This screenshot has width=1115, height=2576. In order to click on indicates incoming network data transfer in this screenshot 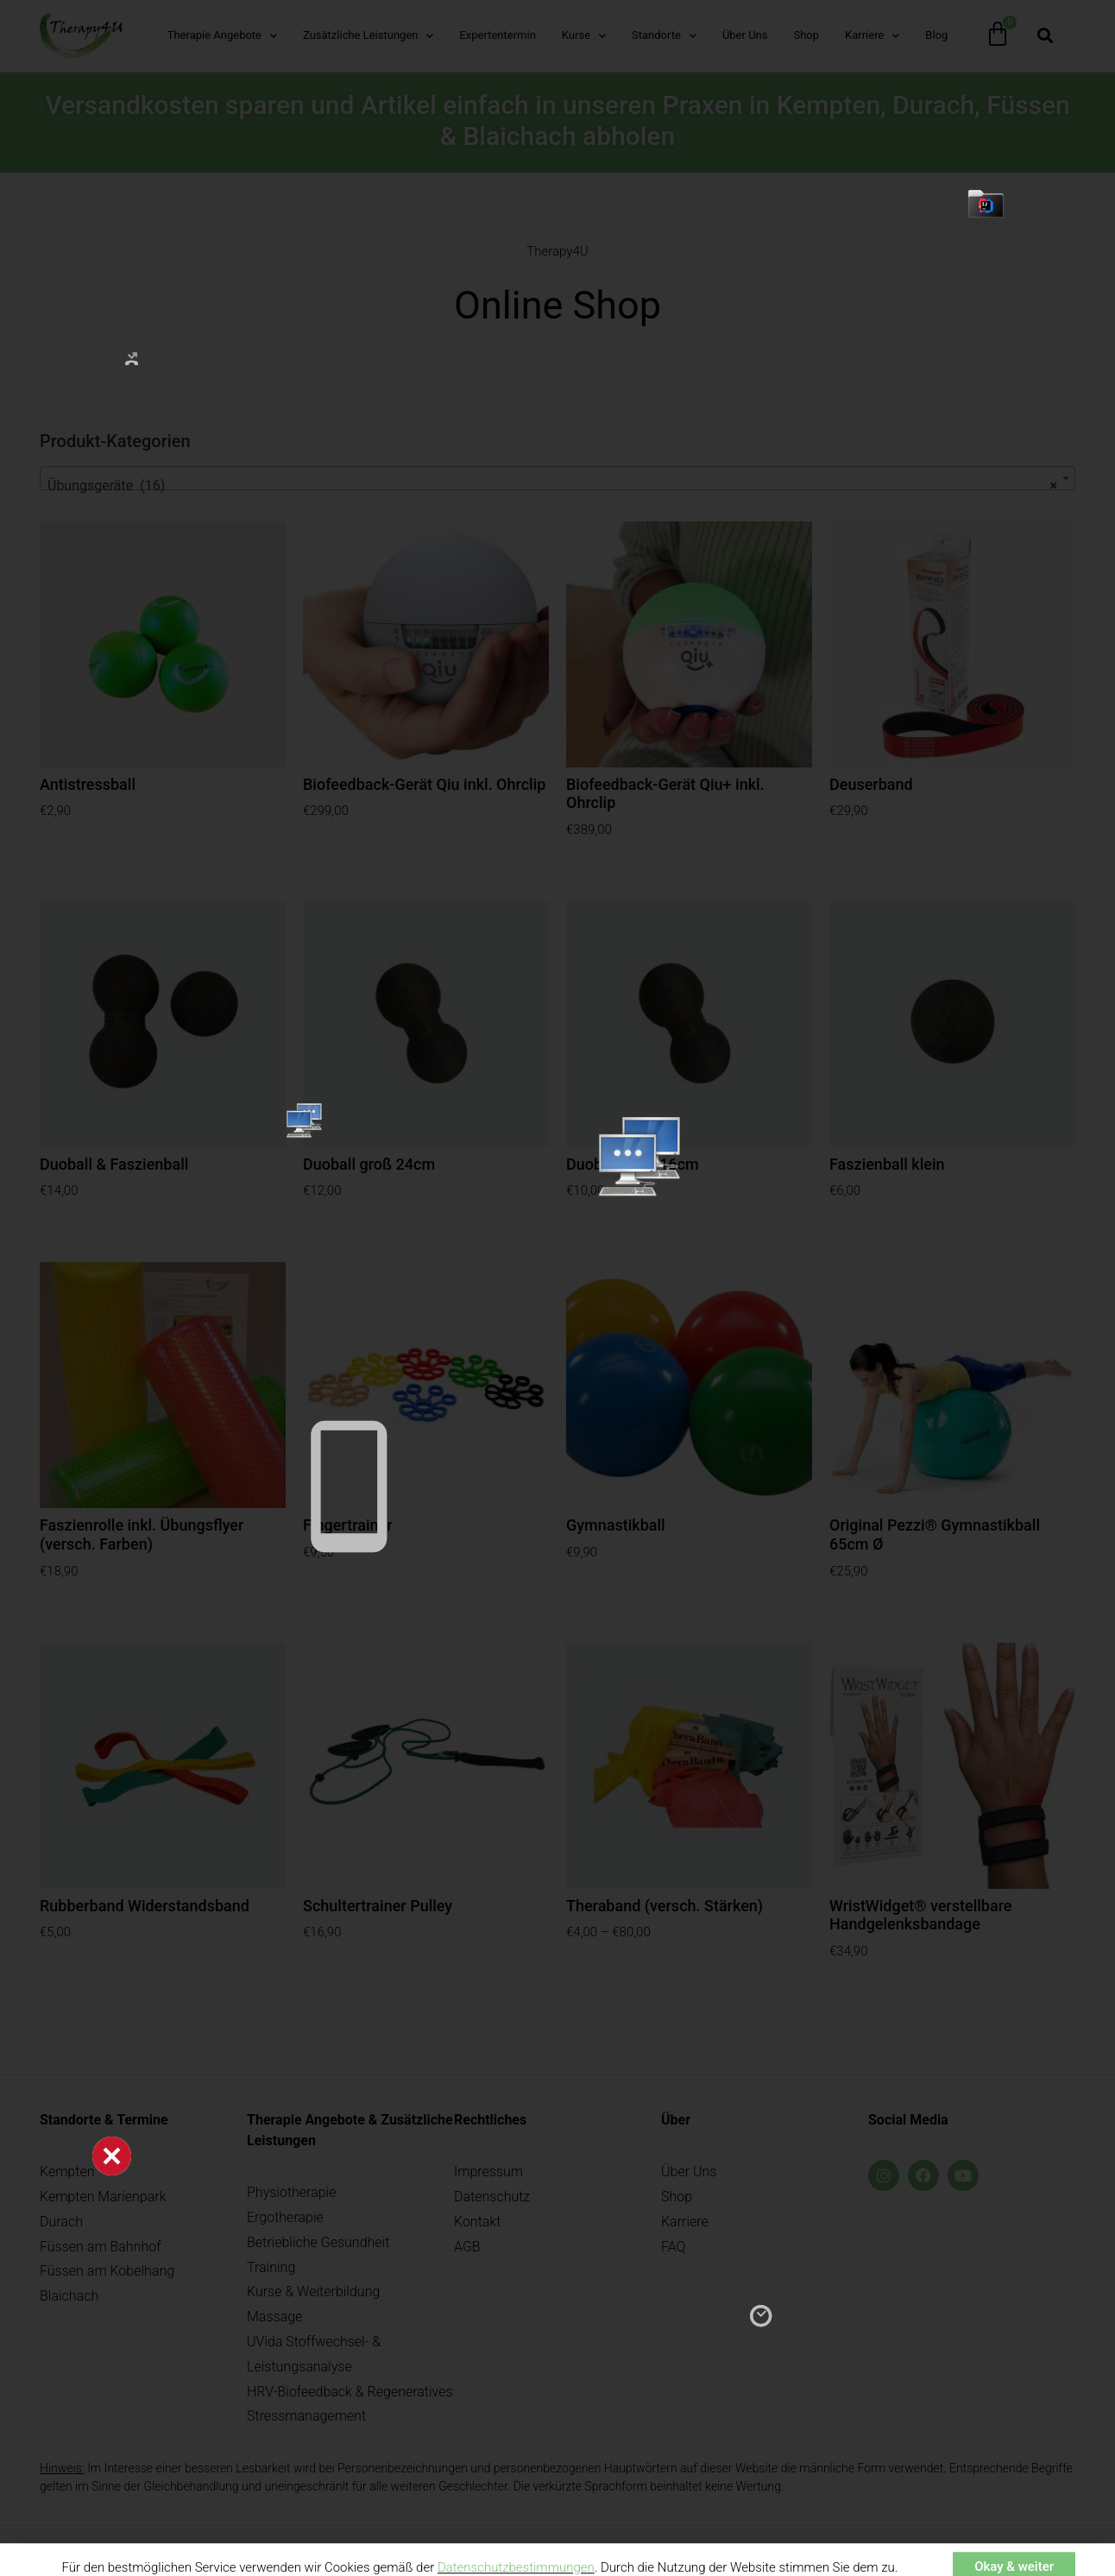, I will do `click(304, 1121)`.